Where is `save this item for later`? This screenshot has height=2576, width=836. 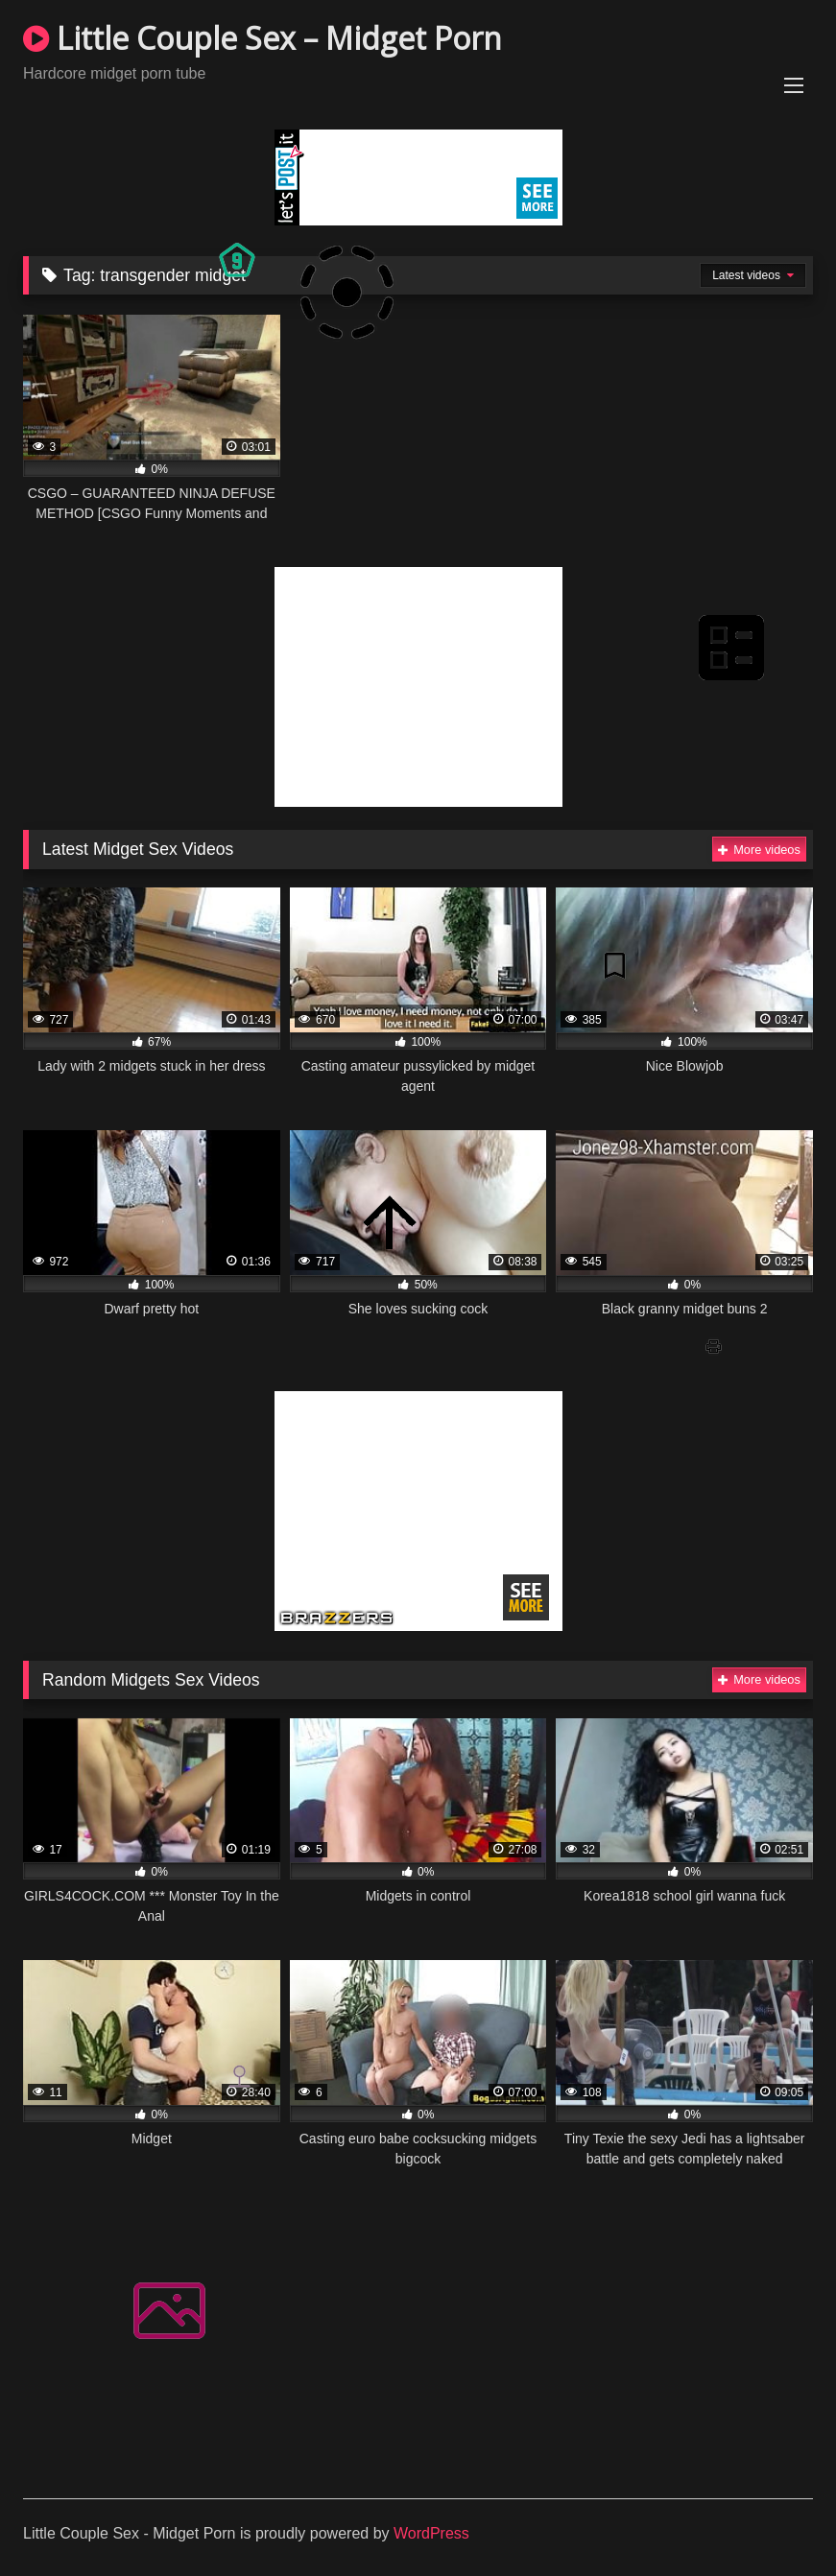 save this item for later is located at coordinates (614, 965).